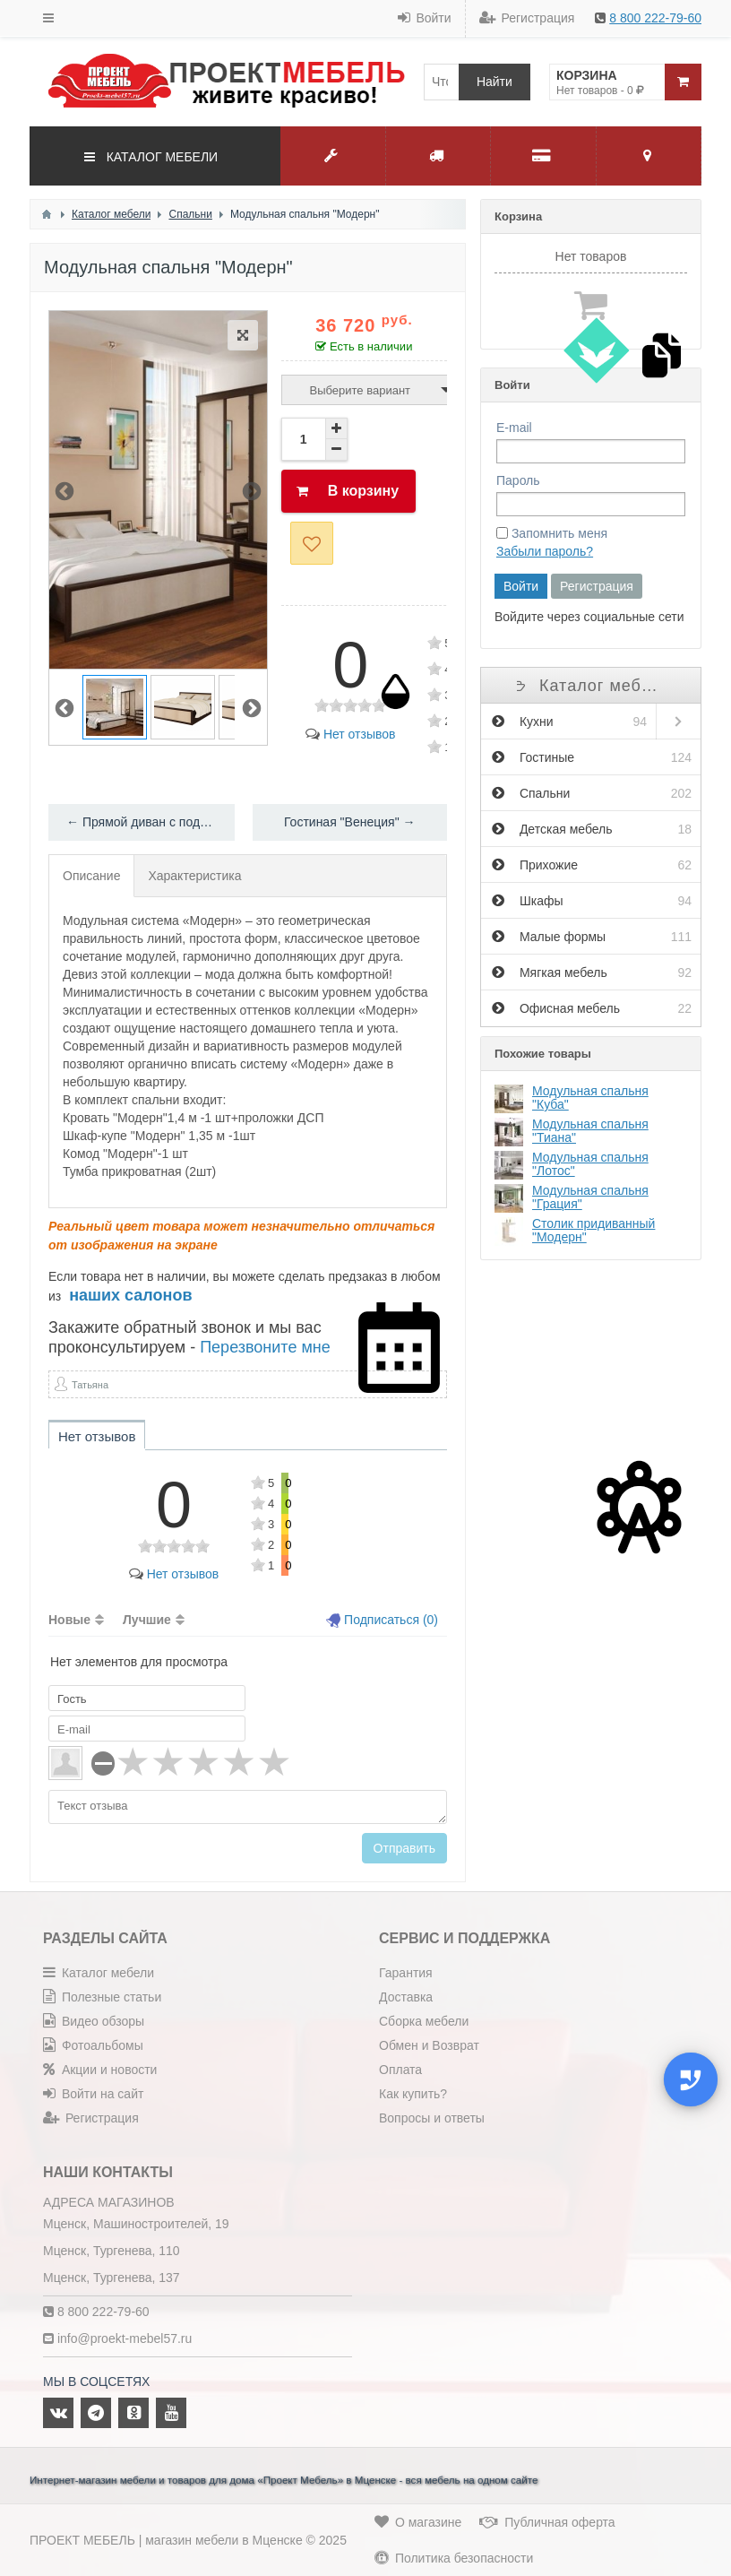 The width and height of the screenshot is (731, 2576). Describe the element at coordinates (661, 355) in the screenshot. I see `view all documents` at that location.